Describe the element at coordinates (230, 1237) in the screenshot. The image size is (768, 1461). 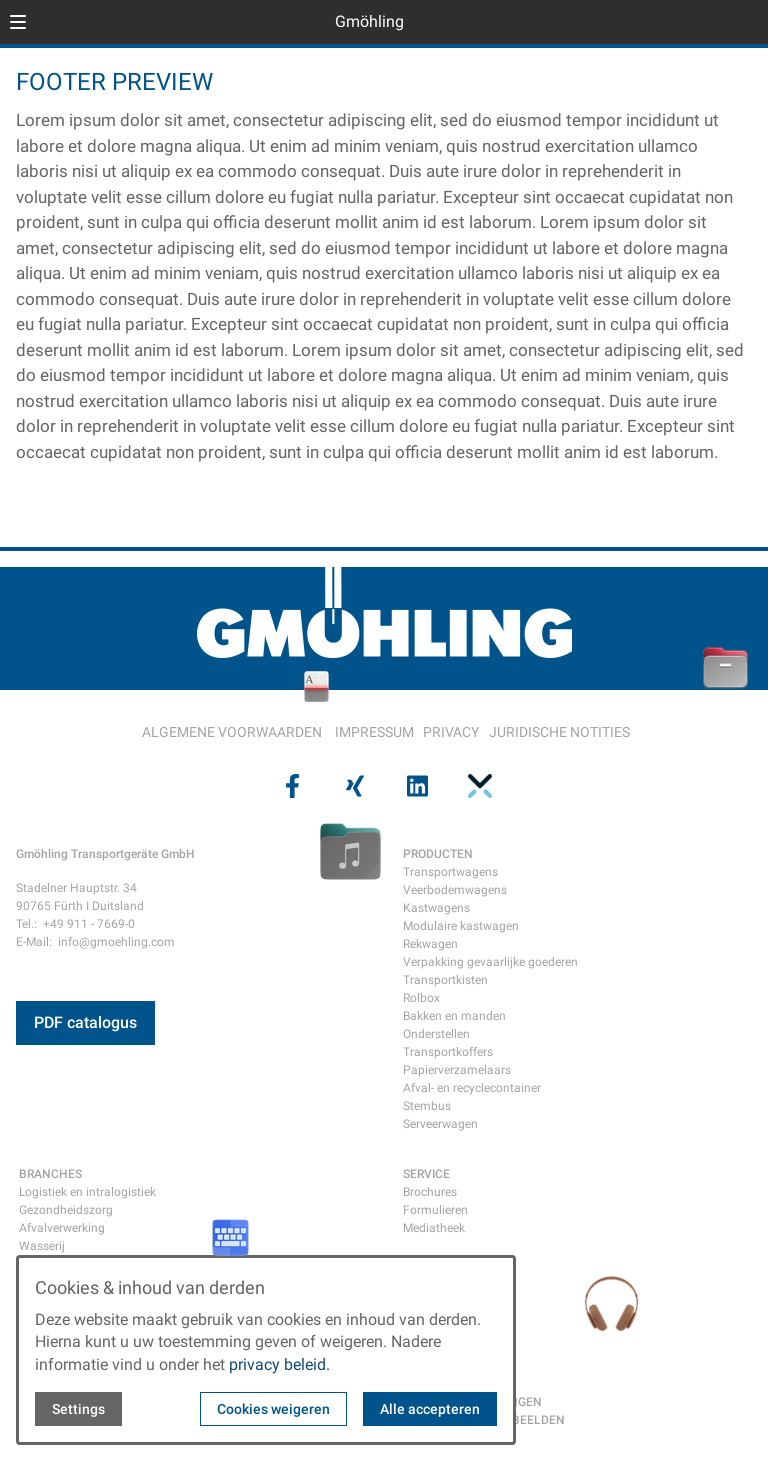
I see `access keyboard and input device settings` at that location.